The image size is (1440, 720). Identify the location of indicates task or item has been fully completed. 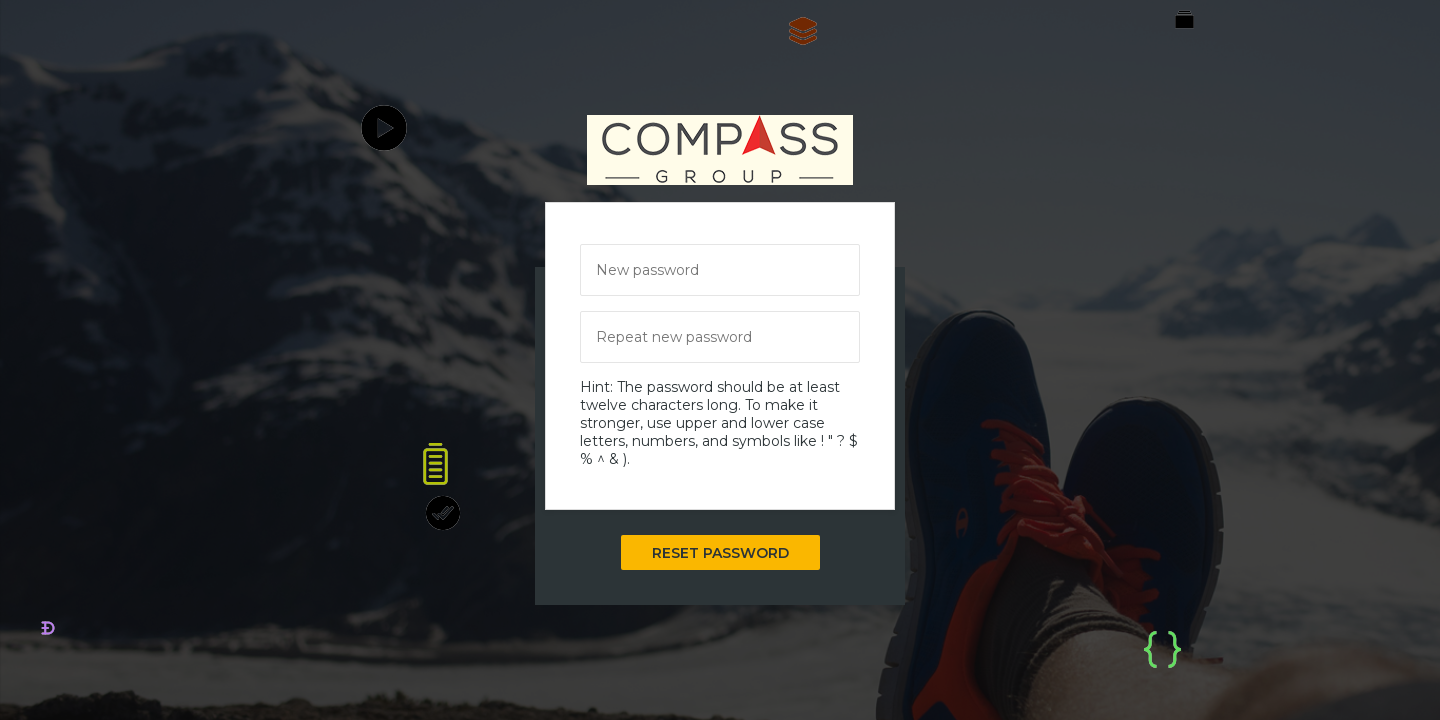
(443, 513).